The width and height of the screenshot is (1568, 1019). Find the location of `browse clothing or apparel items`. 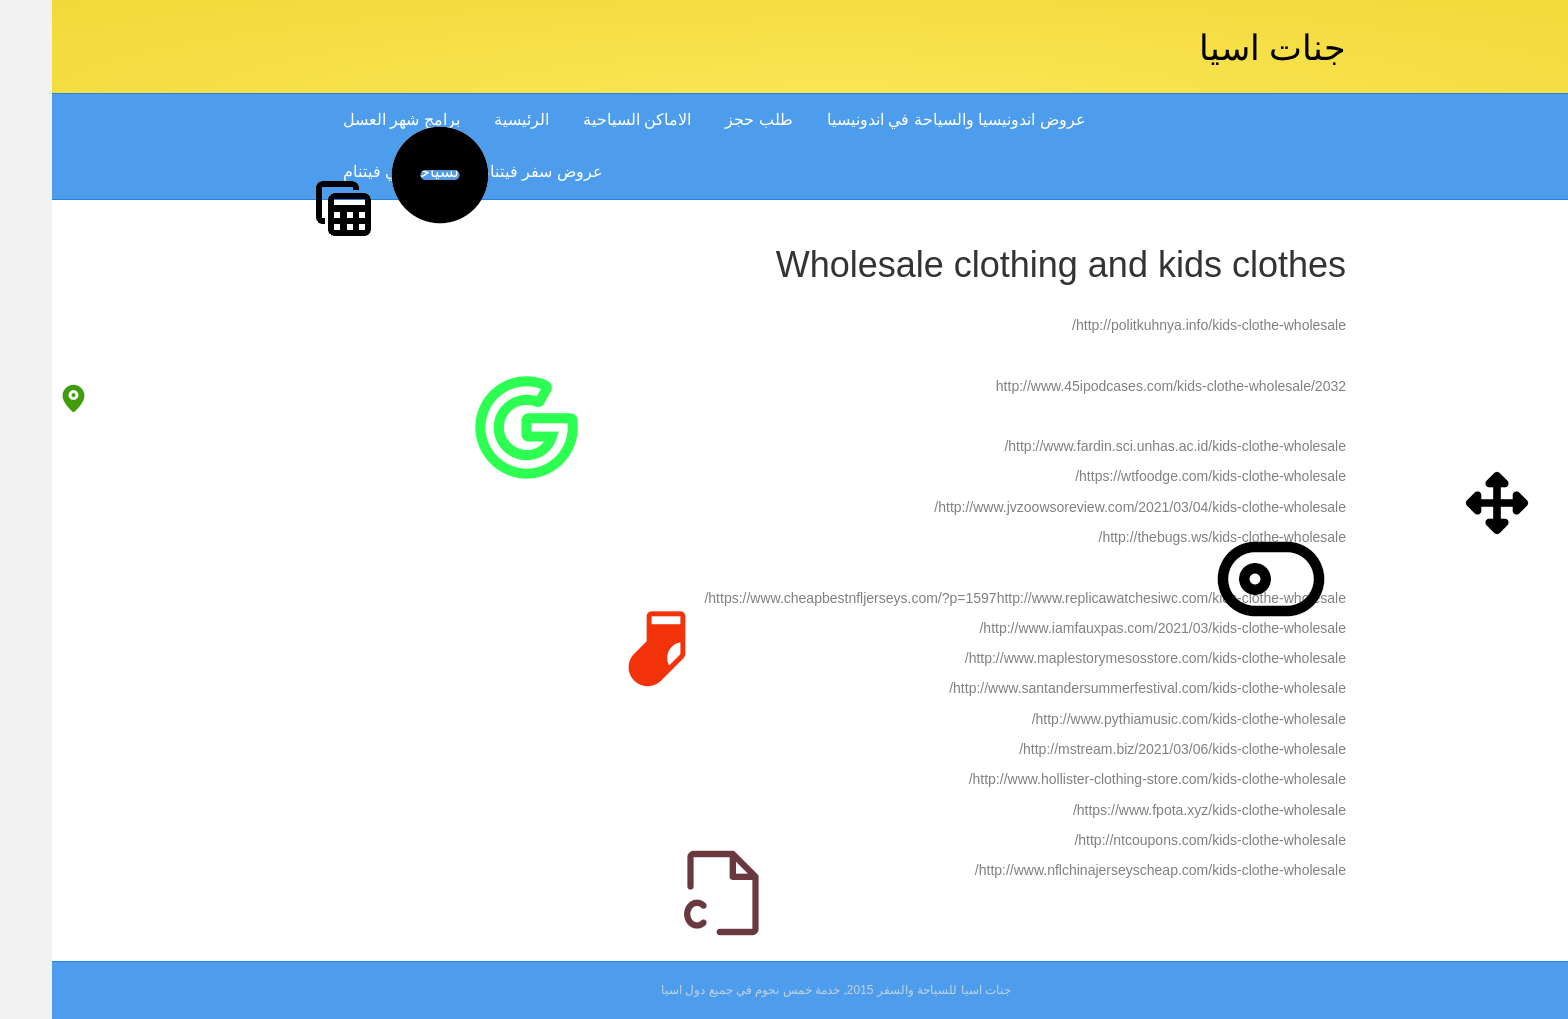

browse clothing or apparel items is located at coordinates (659, 647).